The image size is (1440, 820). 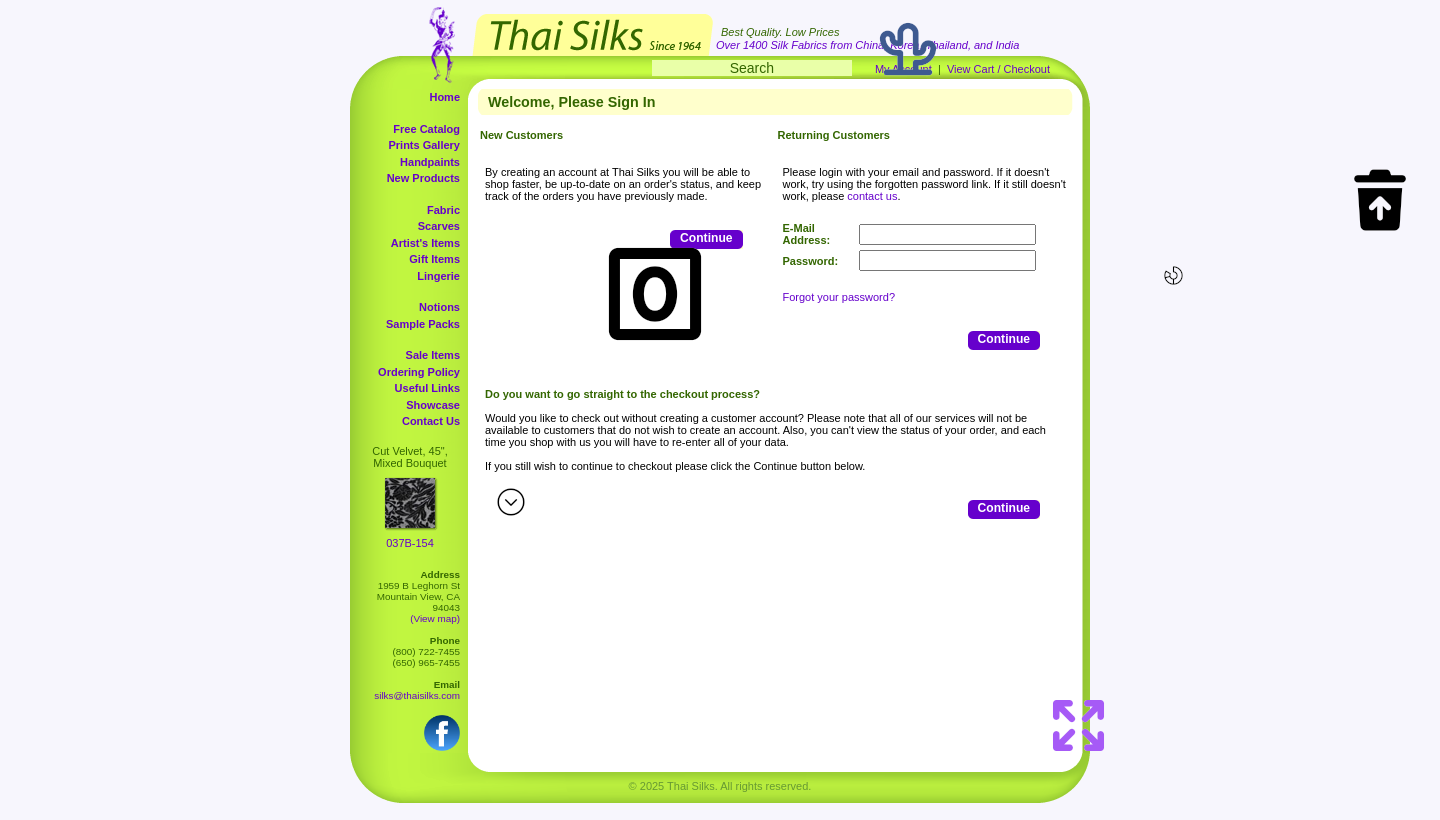 I want to click on indicates zero items or count, so click(x=655, y=294).